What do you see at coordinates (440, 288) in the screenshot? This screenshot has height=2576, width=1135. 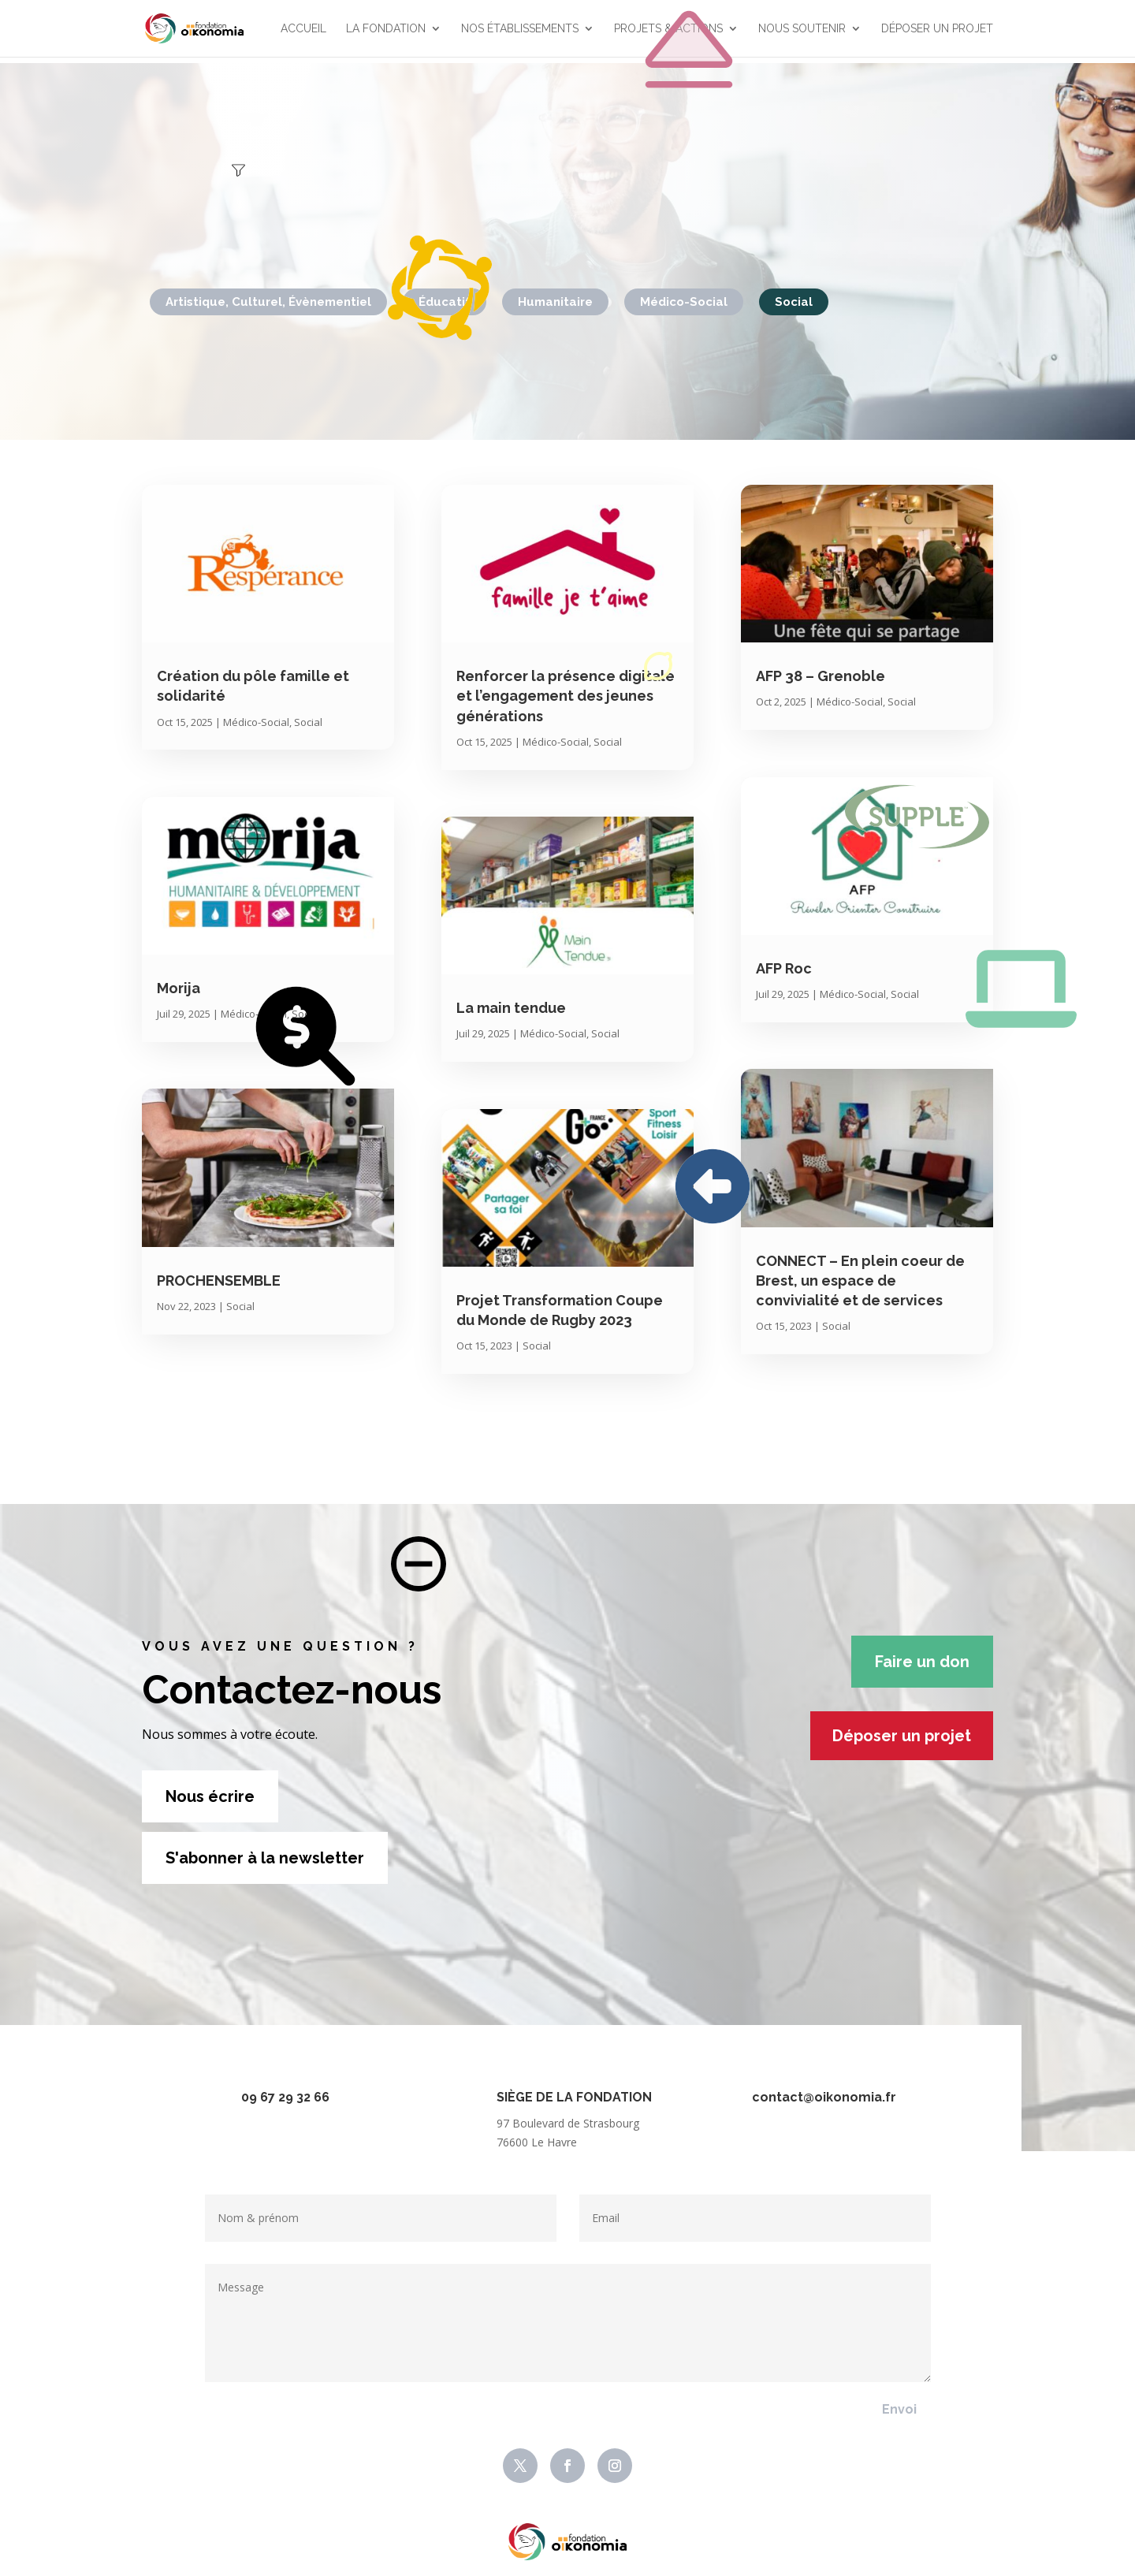 I see `hornbill brand logo` at bounding box center [440, 288].